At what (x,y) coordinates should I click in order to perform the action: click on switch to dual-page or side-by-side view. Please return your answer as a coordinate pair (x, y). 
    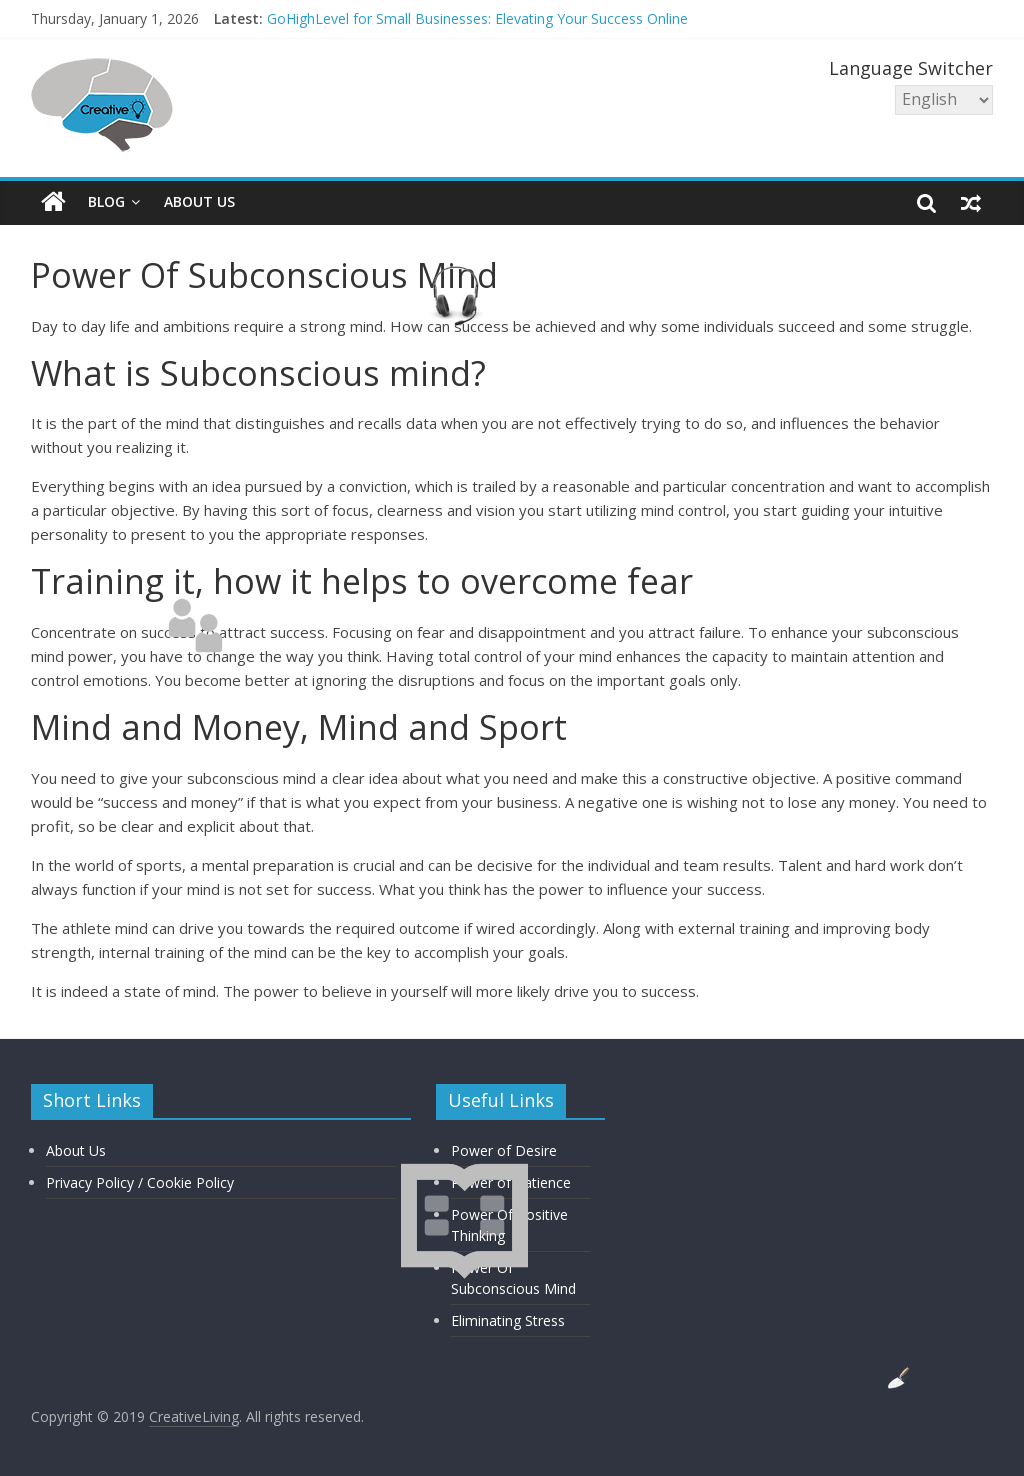
    Looking at the image, I should click on (464, 1219).